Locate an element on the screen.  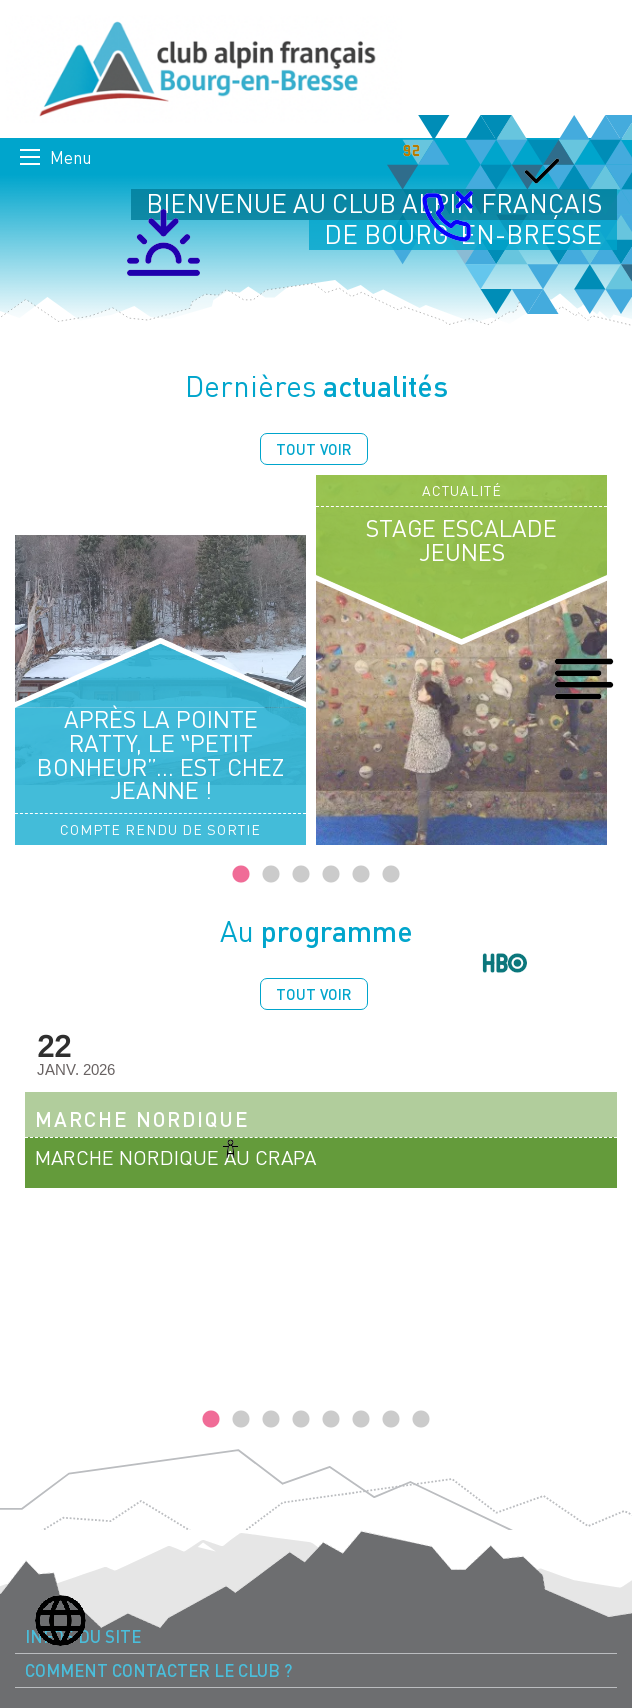
align text to the left is located at coordinates (584, 679).